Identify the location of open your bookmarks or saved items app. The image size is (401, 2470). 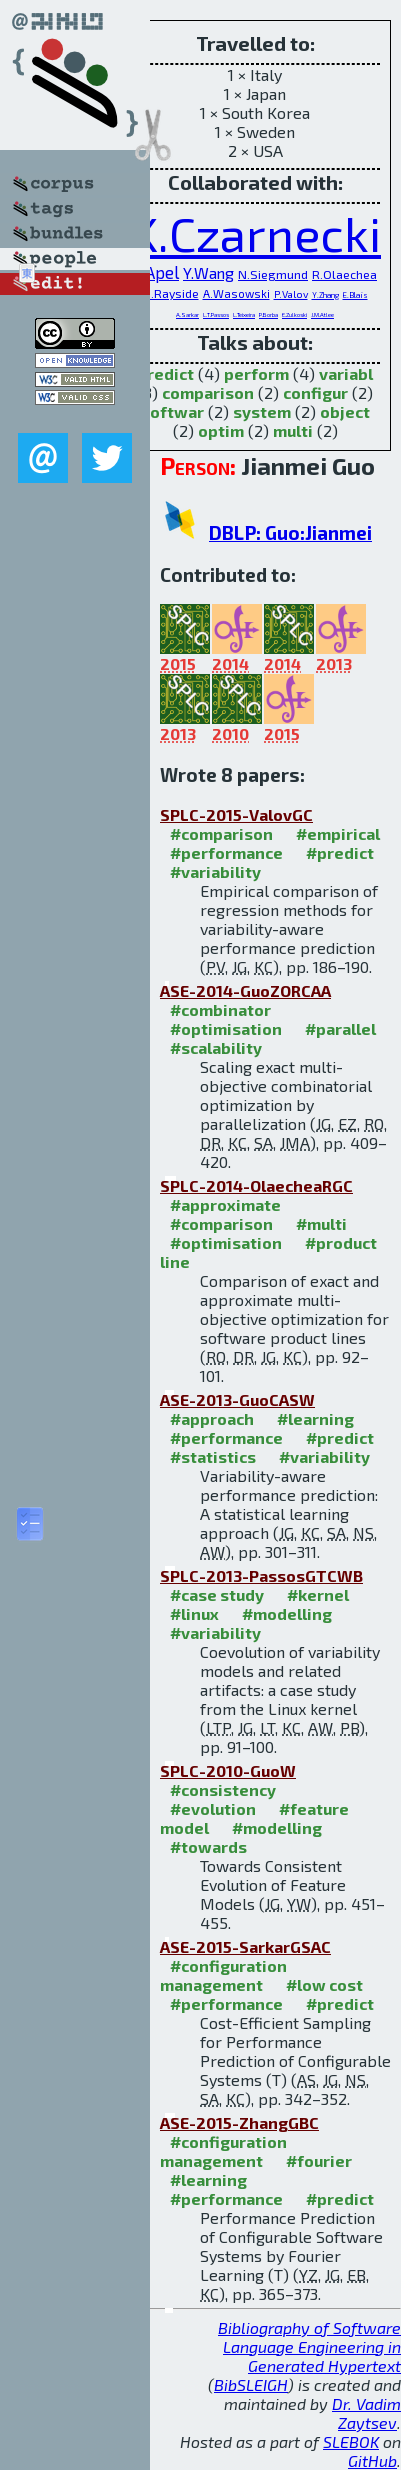
(30, 1524).